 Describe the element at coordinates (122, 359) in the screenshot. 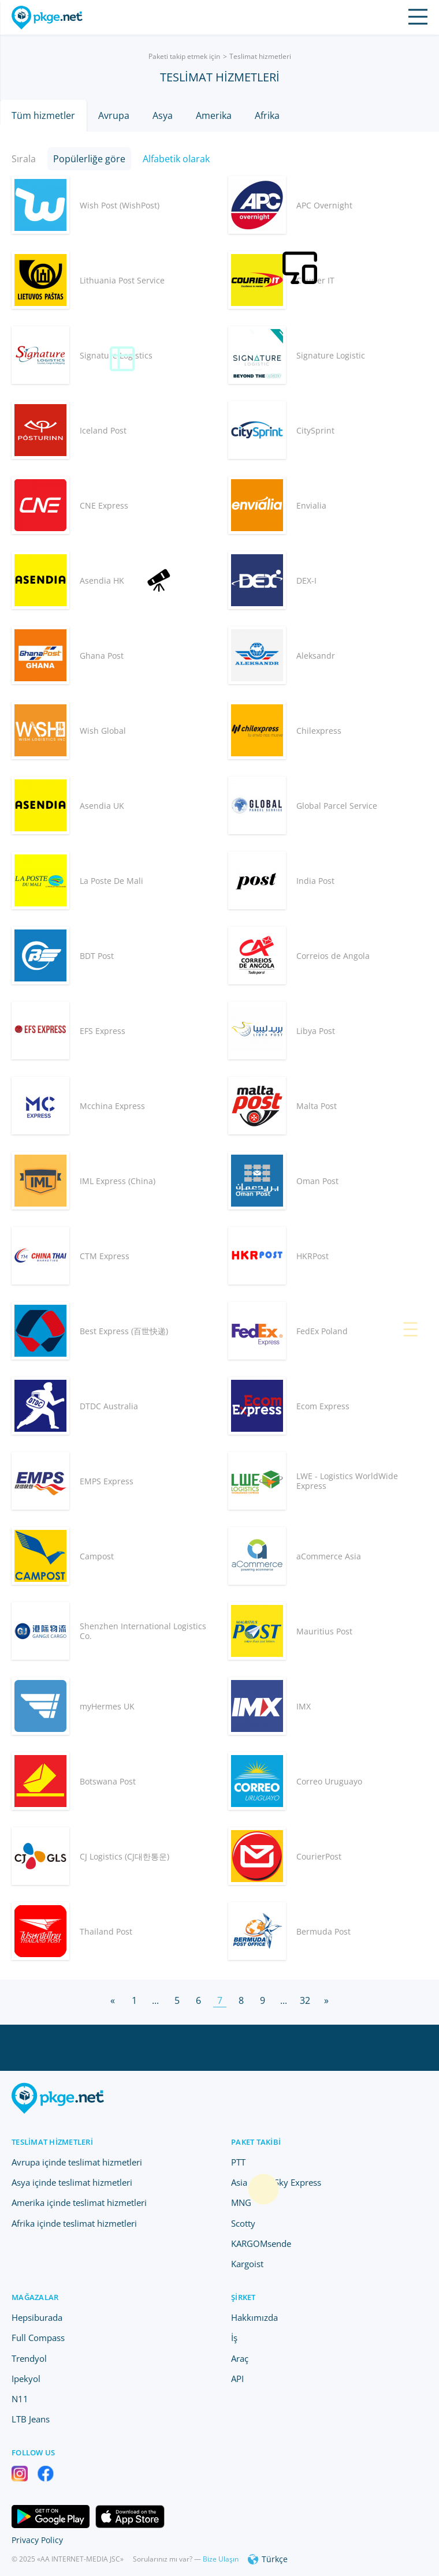

I see `view data in table format` at that location.